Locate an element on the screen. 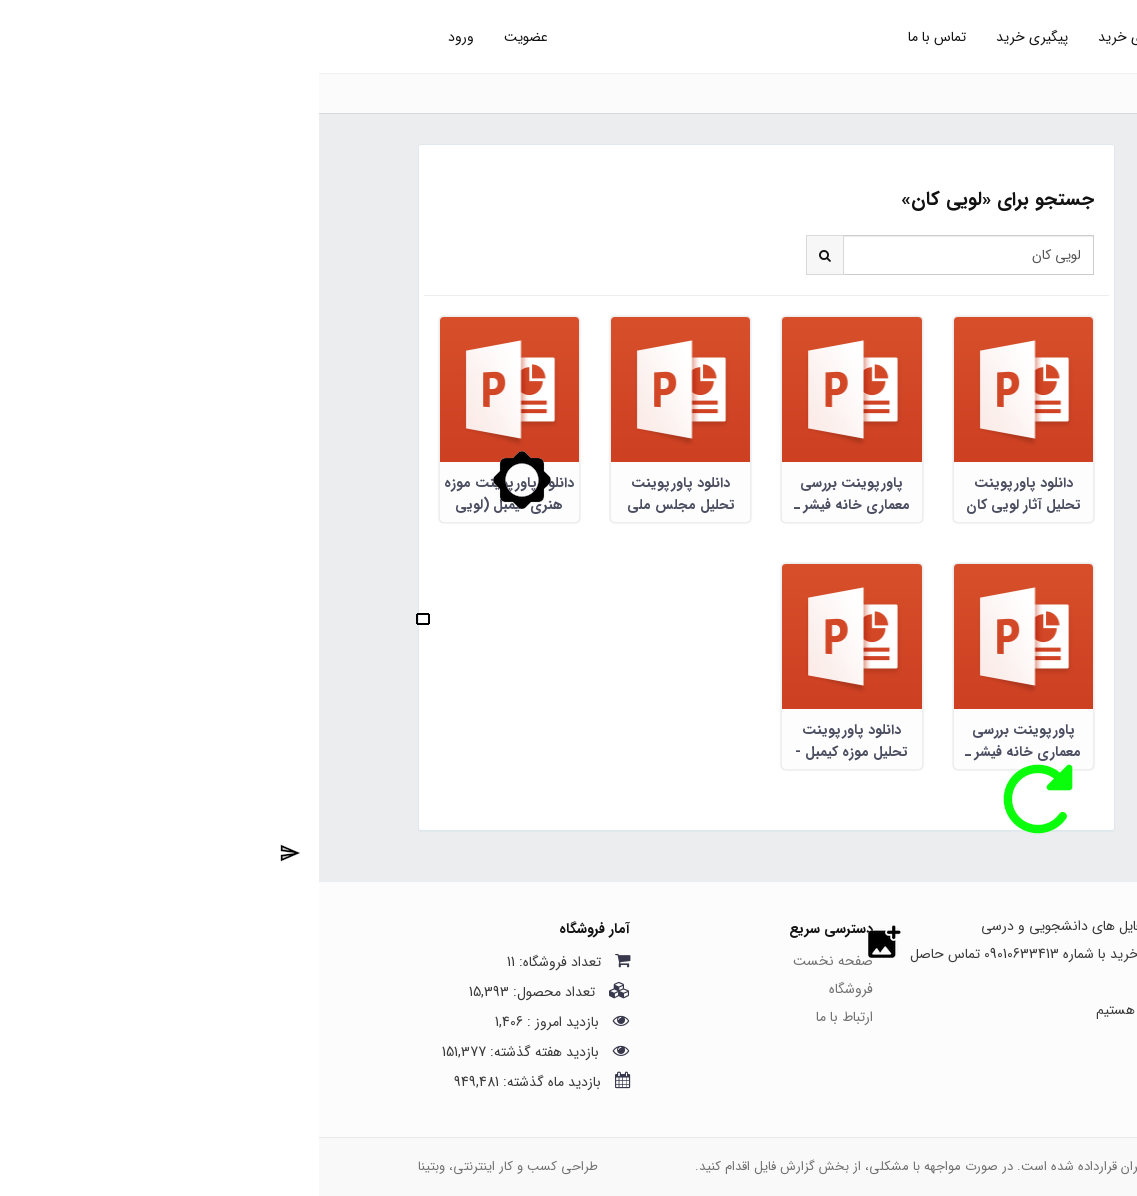 The height and width of the screenshot is (1196, 1137). add a new photo to your collection is located at coordinates (883, 942).